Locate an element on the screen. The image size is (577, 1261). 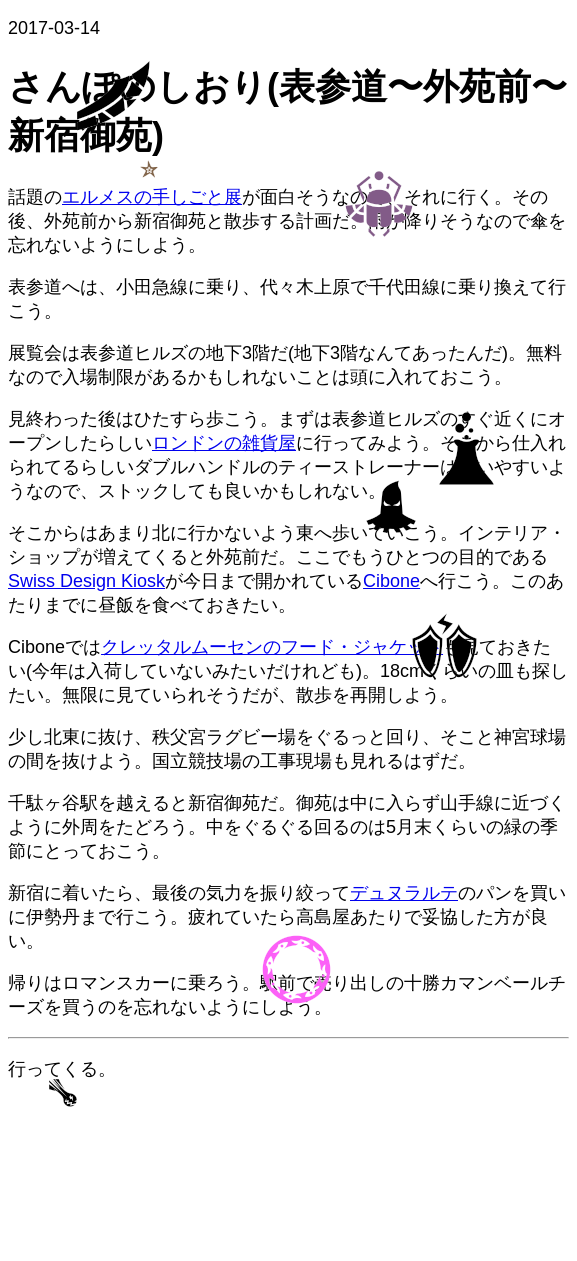
select executioner character class is located at coordinates (391, 506).